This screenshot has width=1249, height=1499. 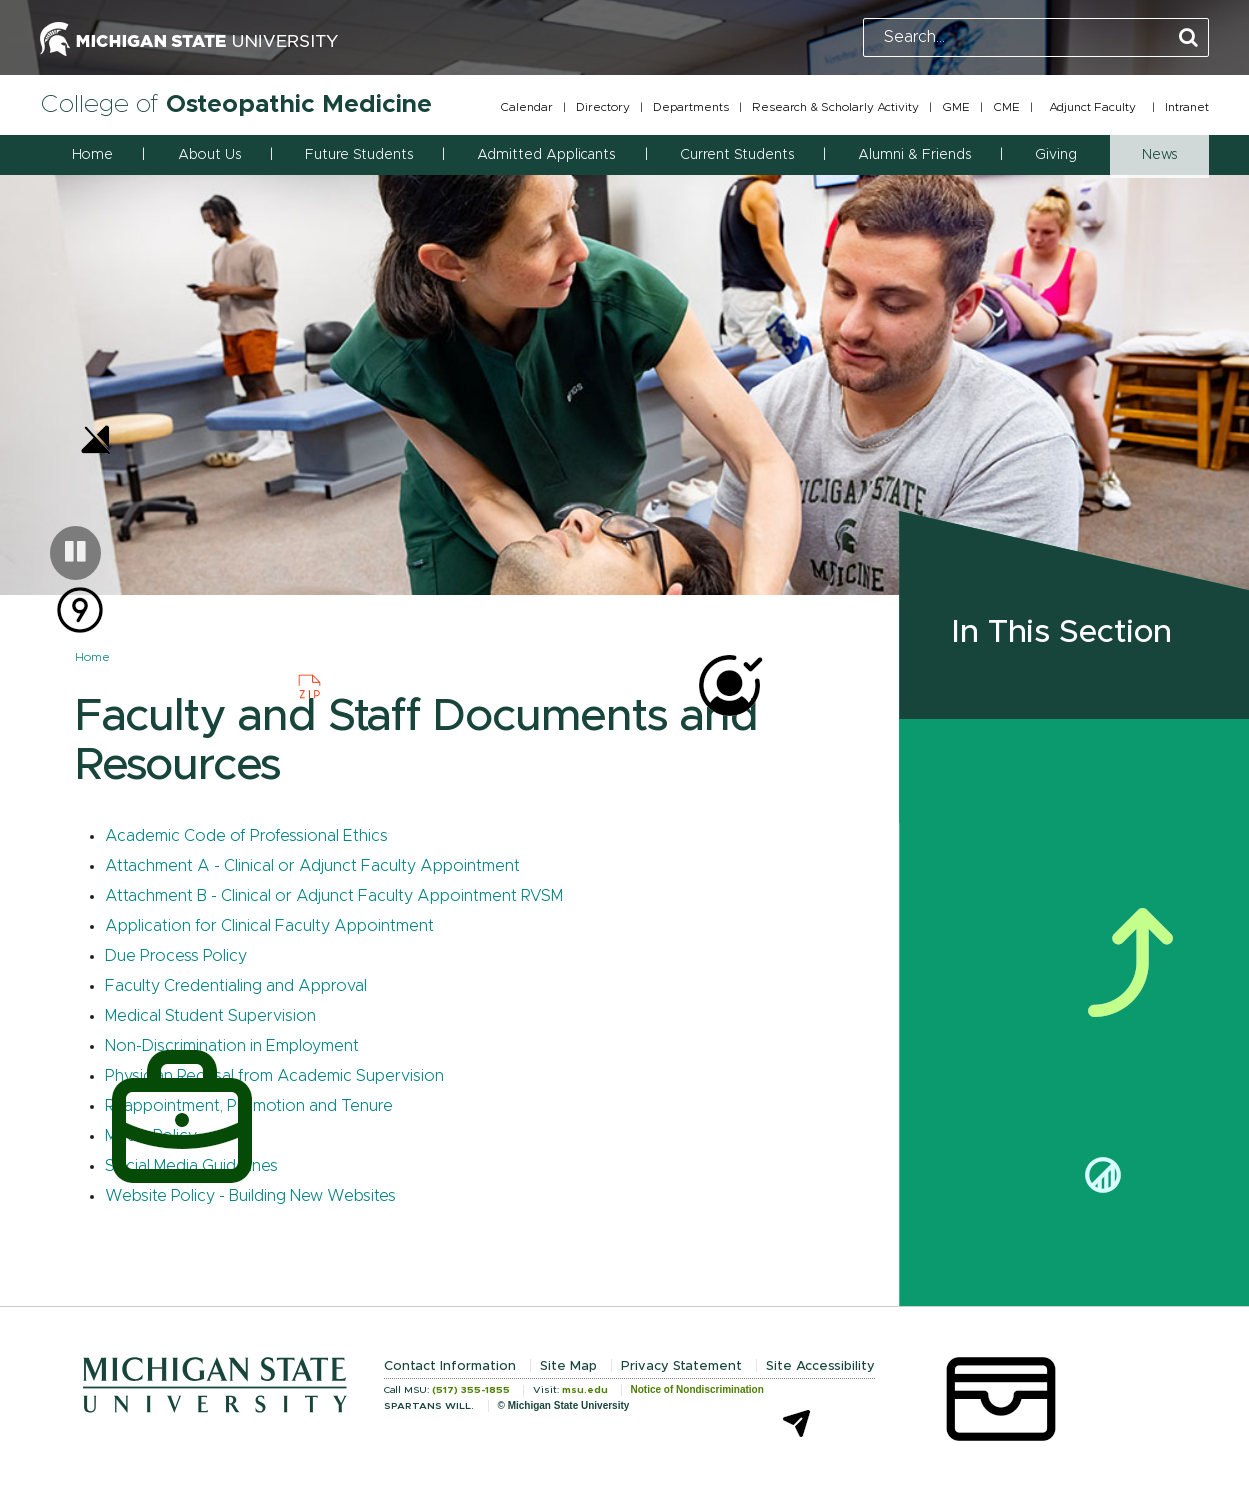 I want to click on compress or archive files into a zip folder, so click(x=309, y=687).